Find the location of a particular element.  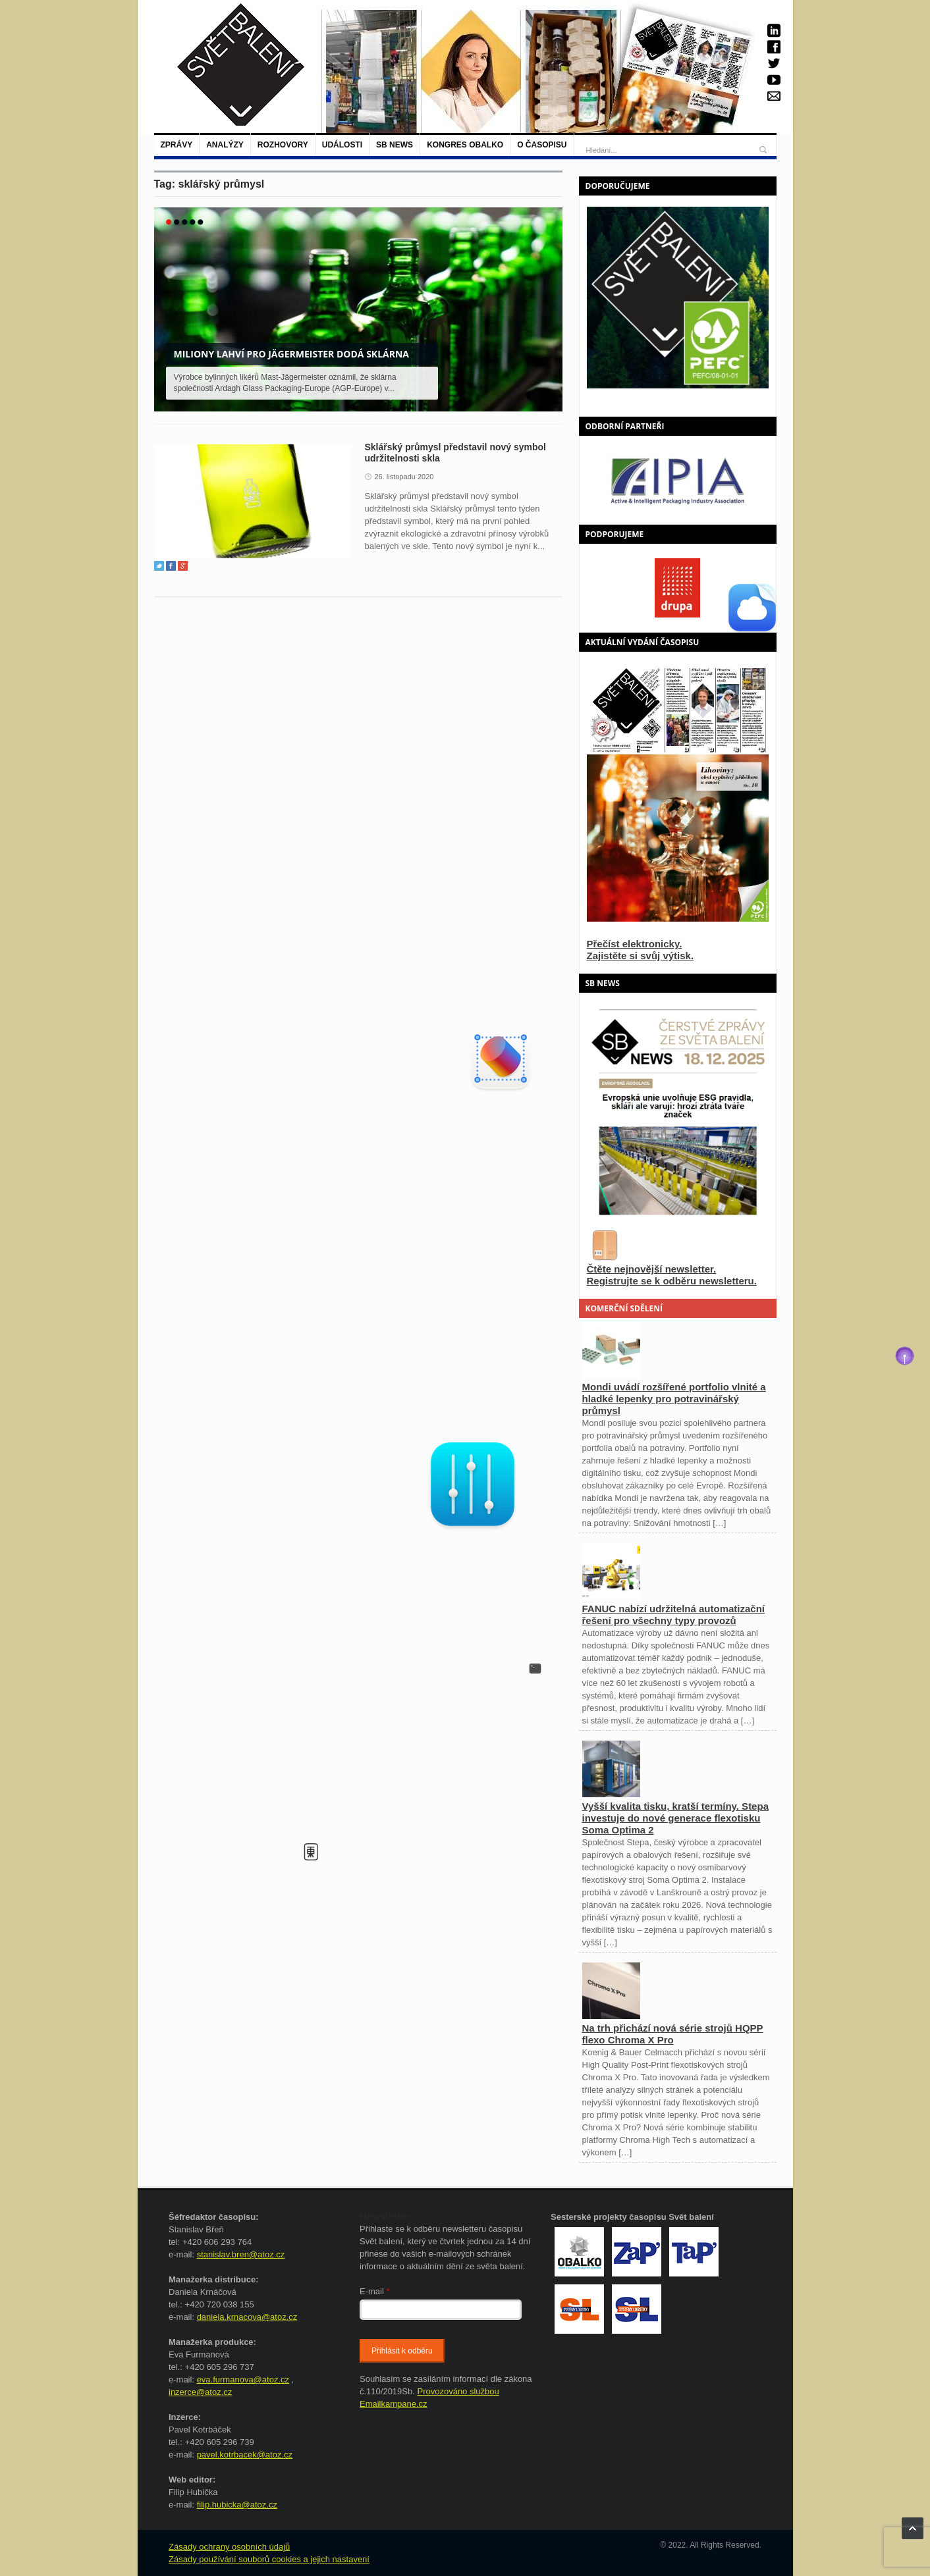

open or install a debian package file is located at coordinates (605, 1245).